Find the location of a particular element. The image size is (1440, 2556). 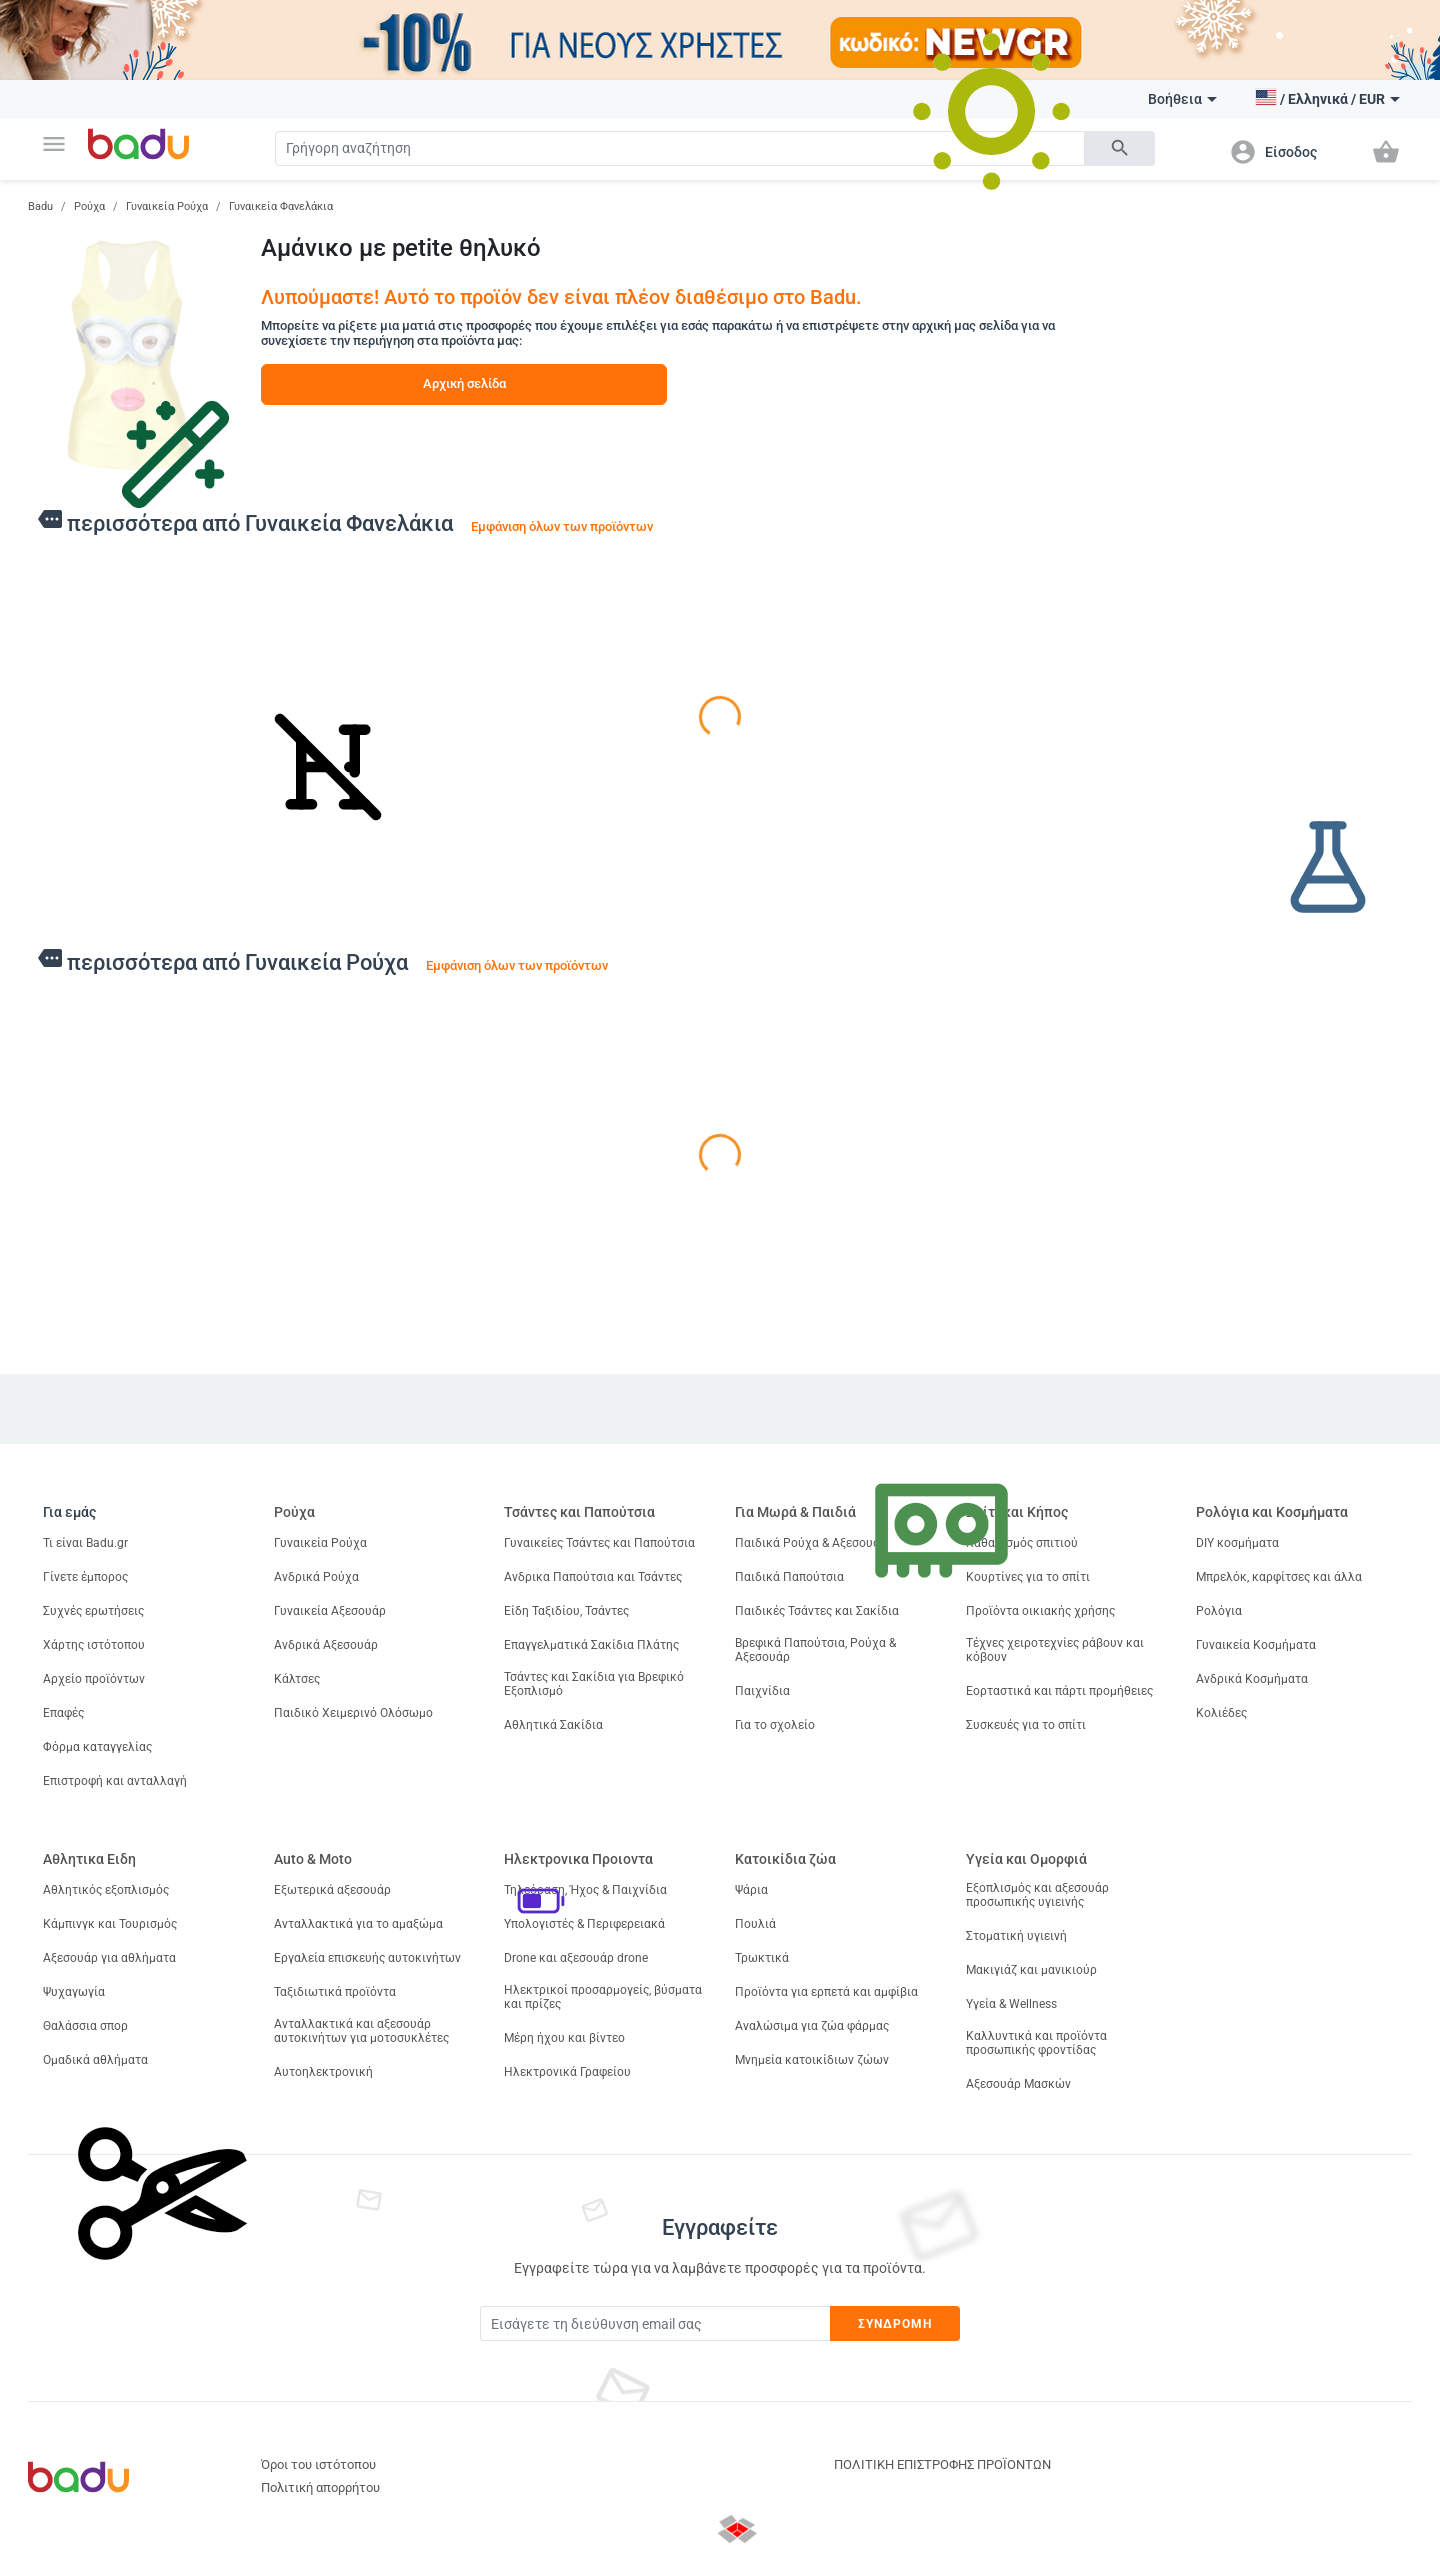

disable heading formatting is located at coordinates (328, 767).